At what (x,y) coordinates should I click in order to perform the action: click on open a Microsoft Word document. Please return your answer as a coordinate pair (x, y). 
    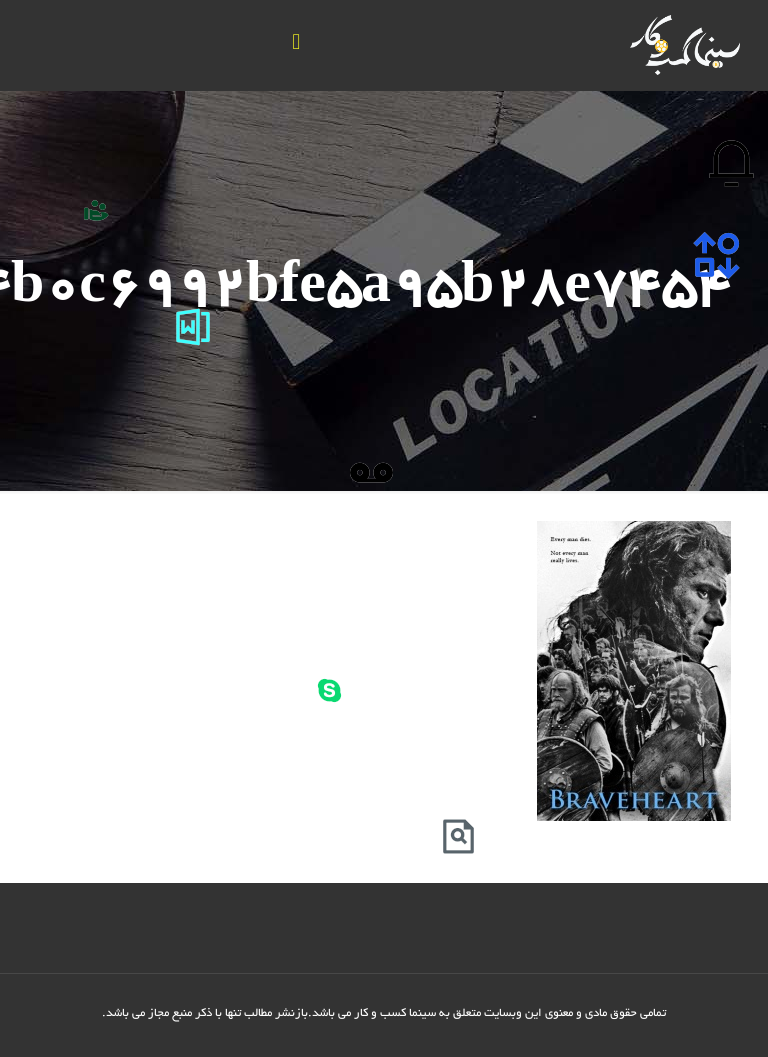
    Looking at the image, I should click on (193, 327).